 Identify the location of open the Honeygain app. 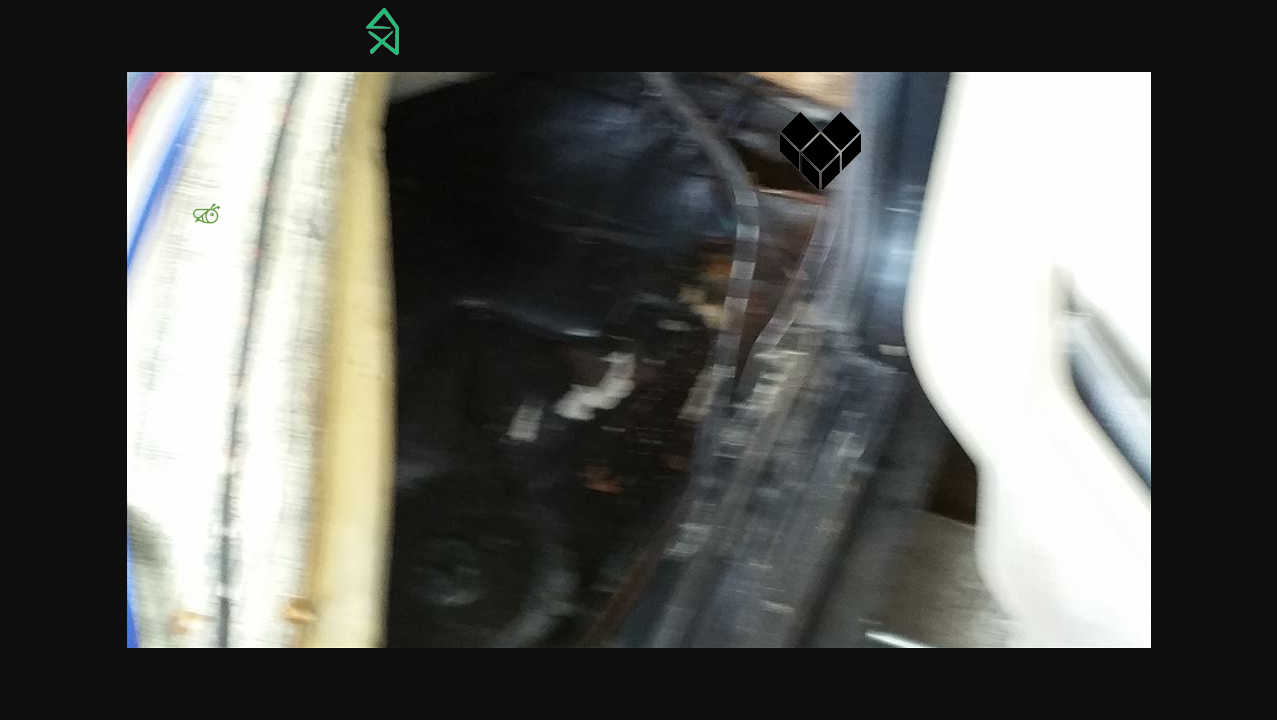
(206, 213).